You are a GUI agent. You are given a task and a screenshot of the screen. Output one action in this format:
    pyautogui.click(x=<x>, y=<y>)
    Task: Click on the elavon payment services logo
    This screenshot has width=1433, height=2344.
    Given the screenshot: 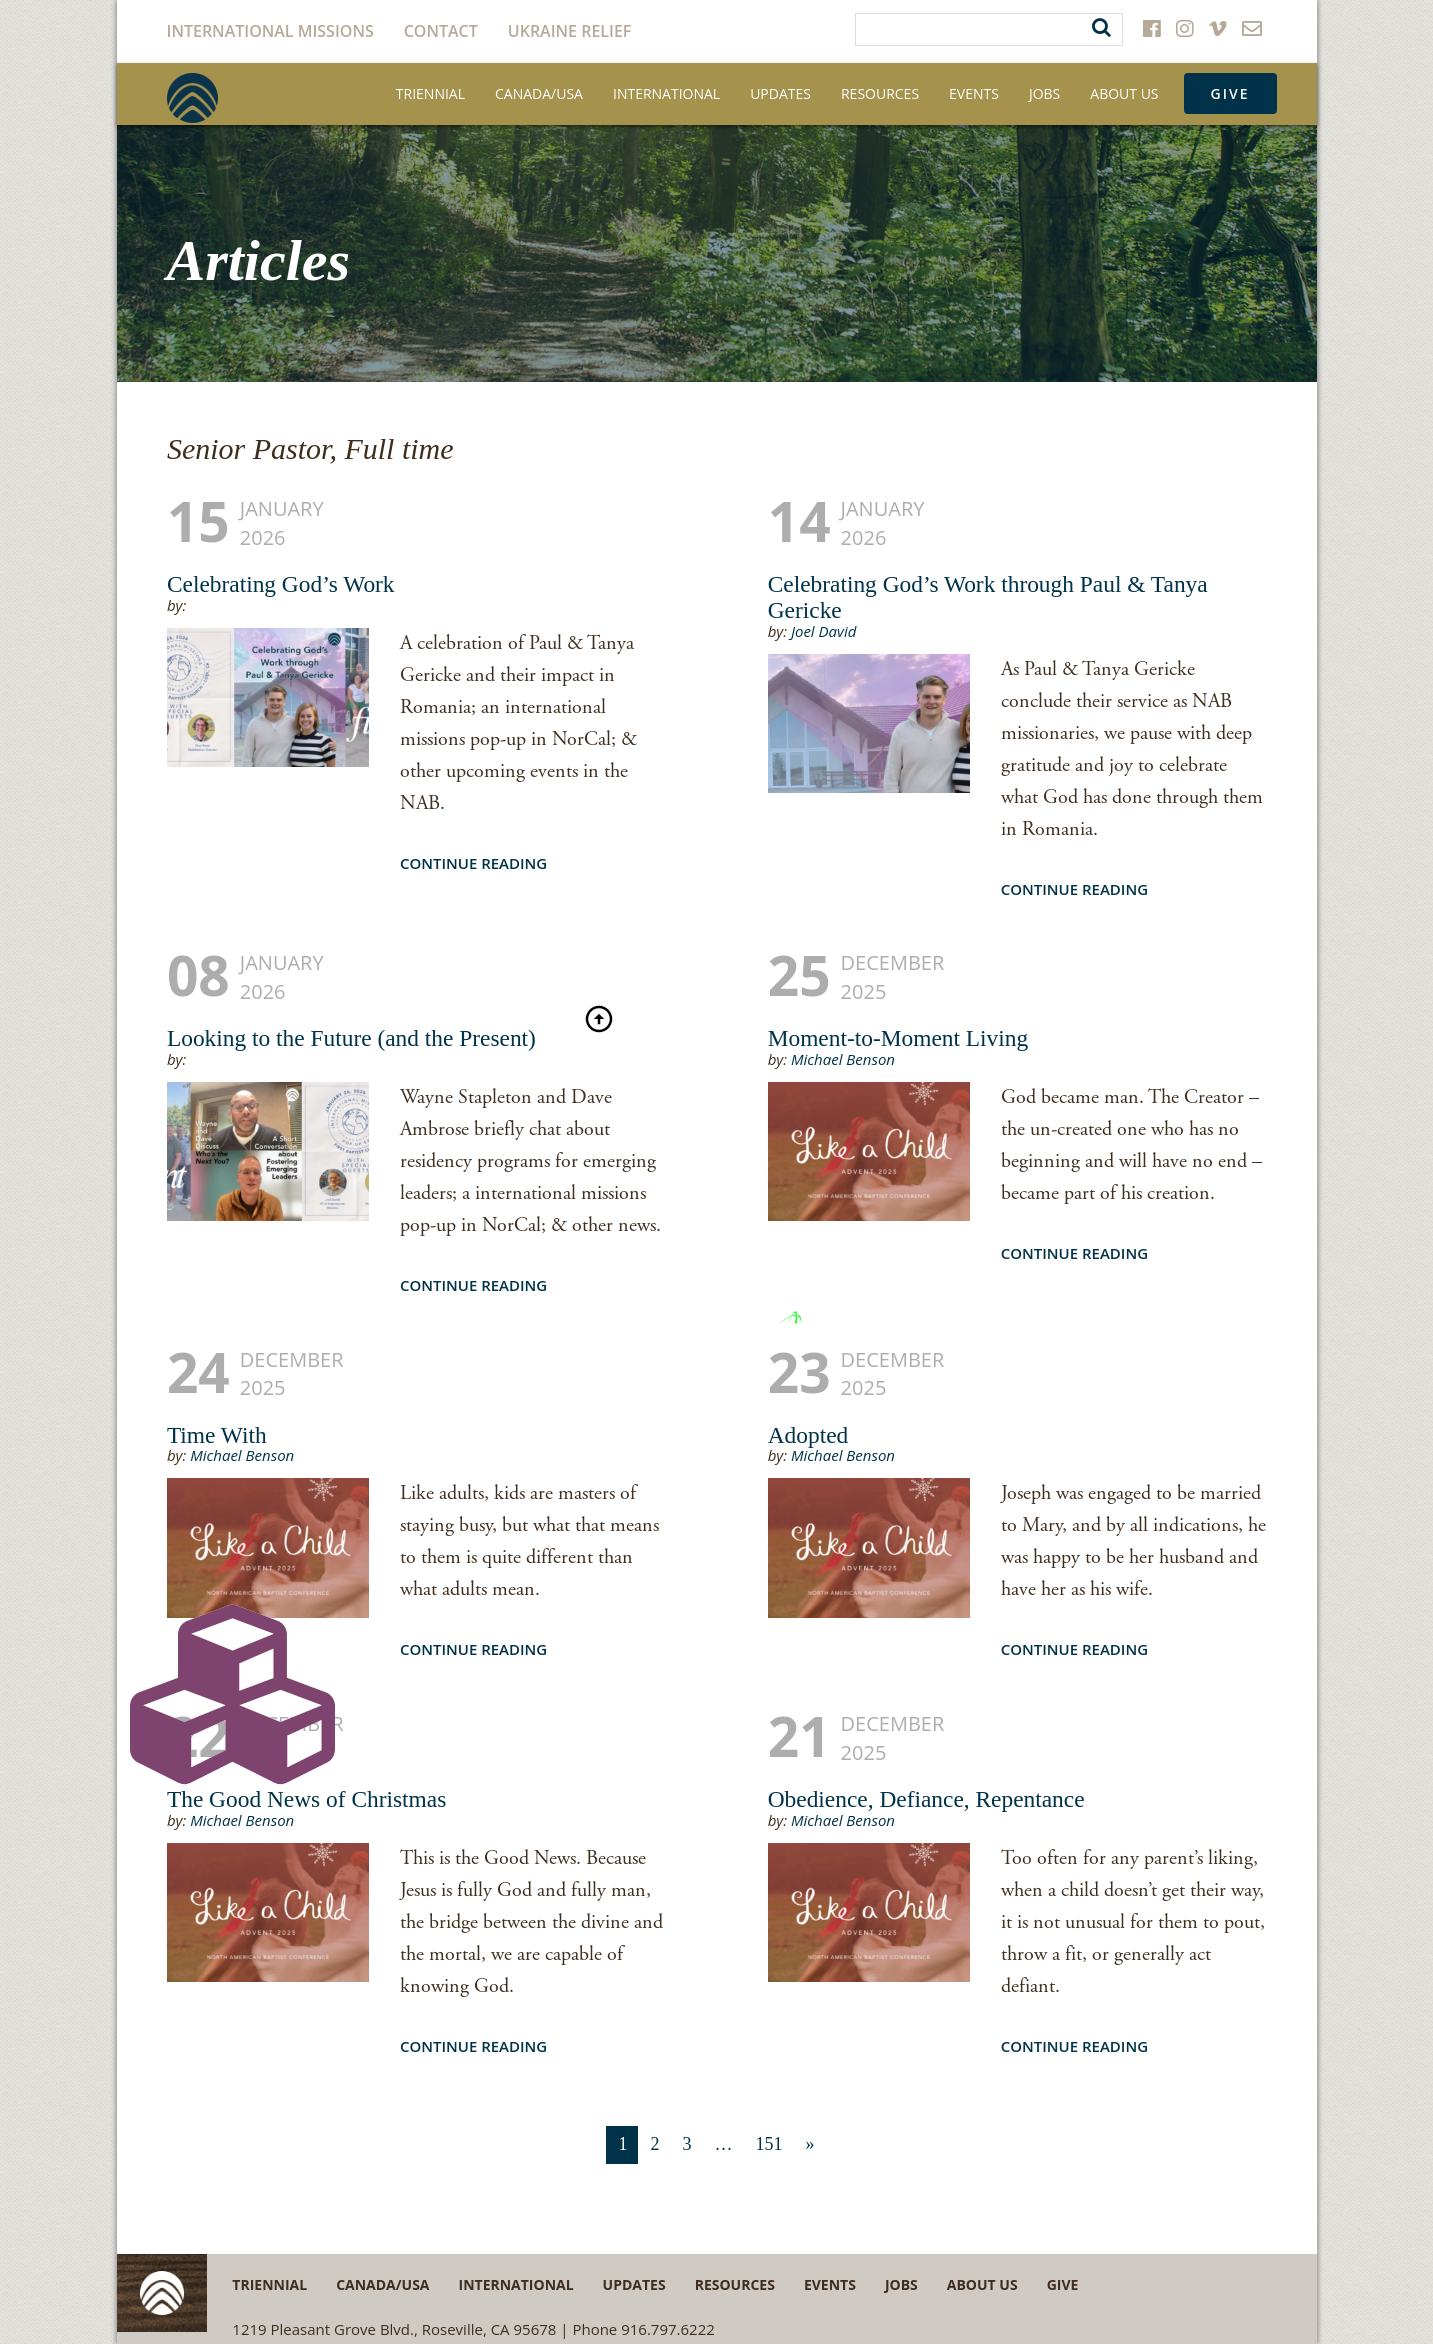 What is the action you would take?
    pyautogui.click(x=790, y=1317)
    